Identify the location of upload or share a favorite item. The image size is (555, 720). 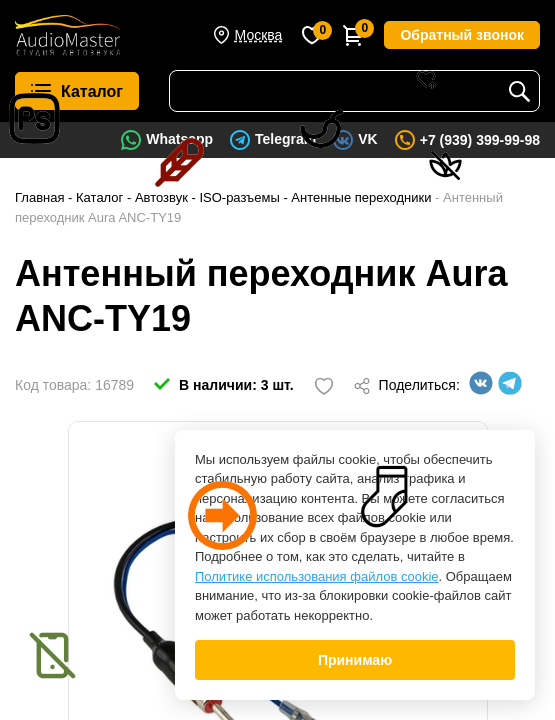
(426, 79).